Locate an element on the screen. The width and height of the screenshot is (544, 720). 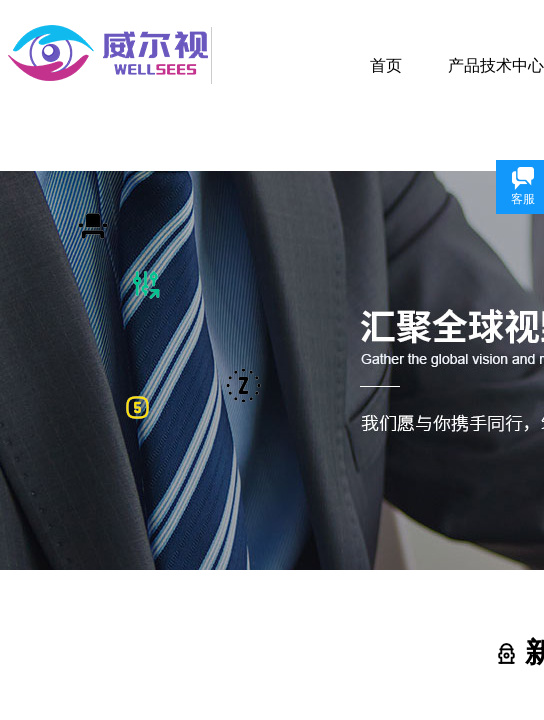
indicates sleep mode or snooze function is located at coordinates (243, 385).